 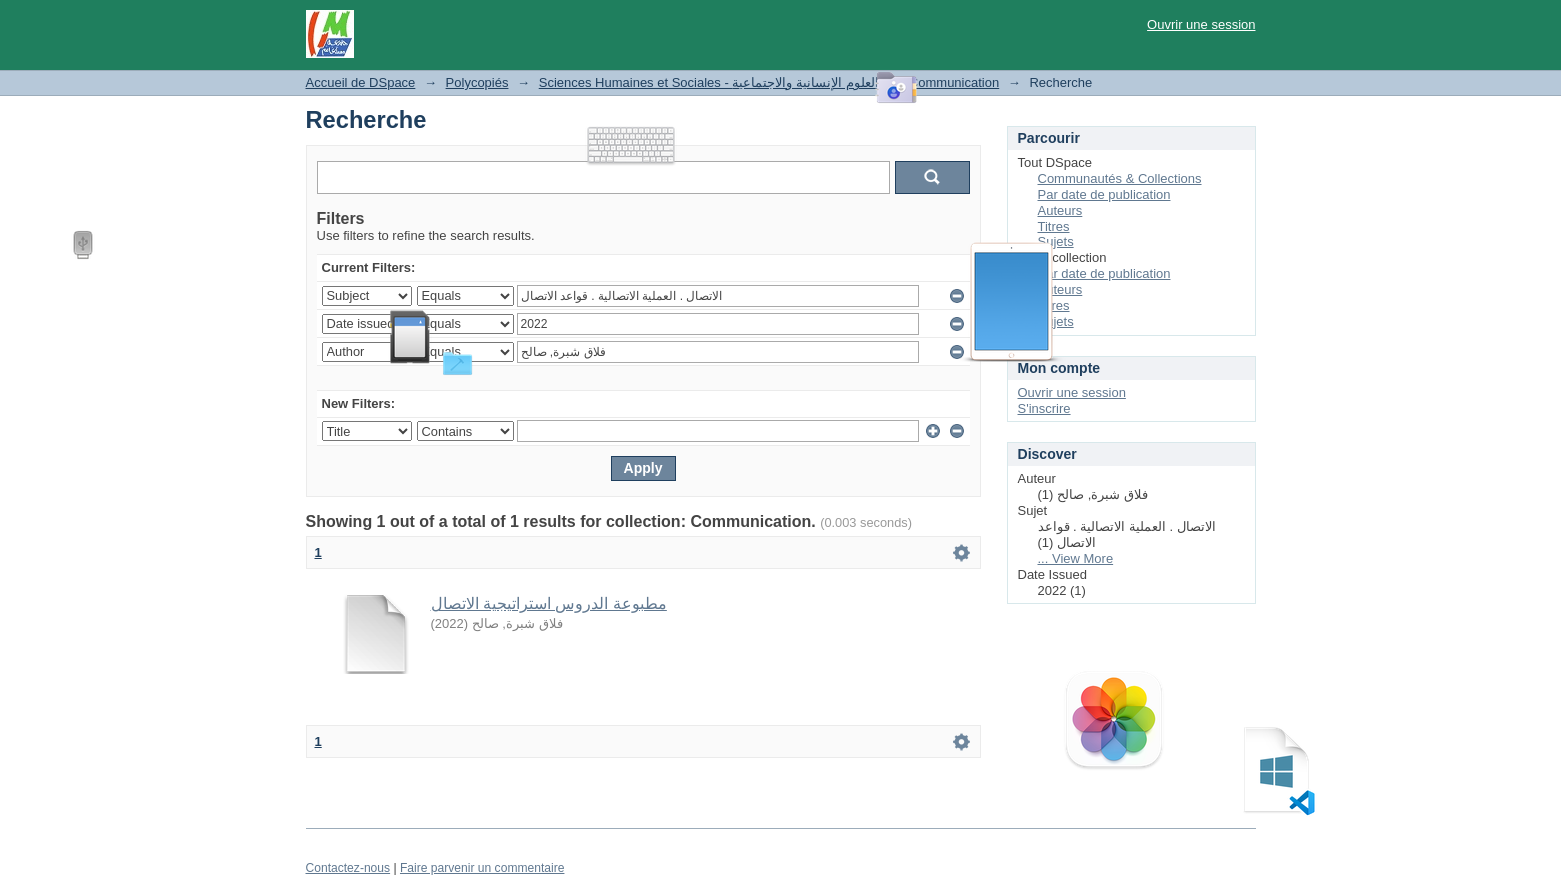 What do you see at coordinates (631, 145) in the screenshot?
I see `connect a bluetooth keyboard` at bounding box center [631, 145].